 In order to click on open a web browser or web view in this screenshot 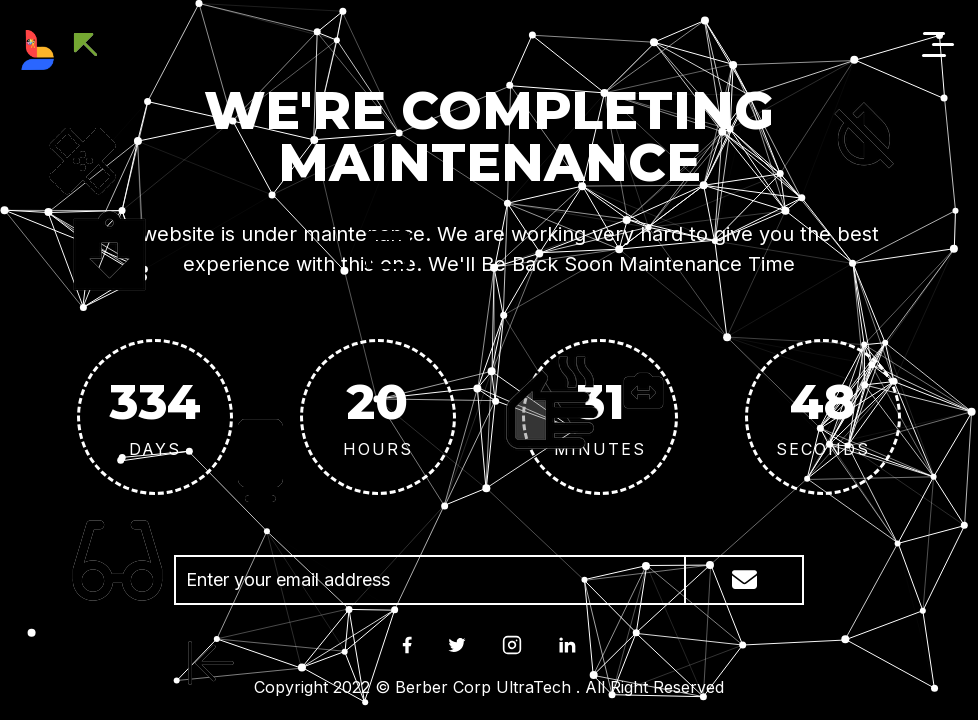, I will do `click(388, 250)`.